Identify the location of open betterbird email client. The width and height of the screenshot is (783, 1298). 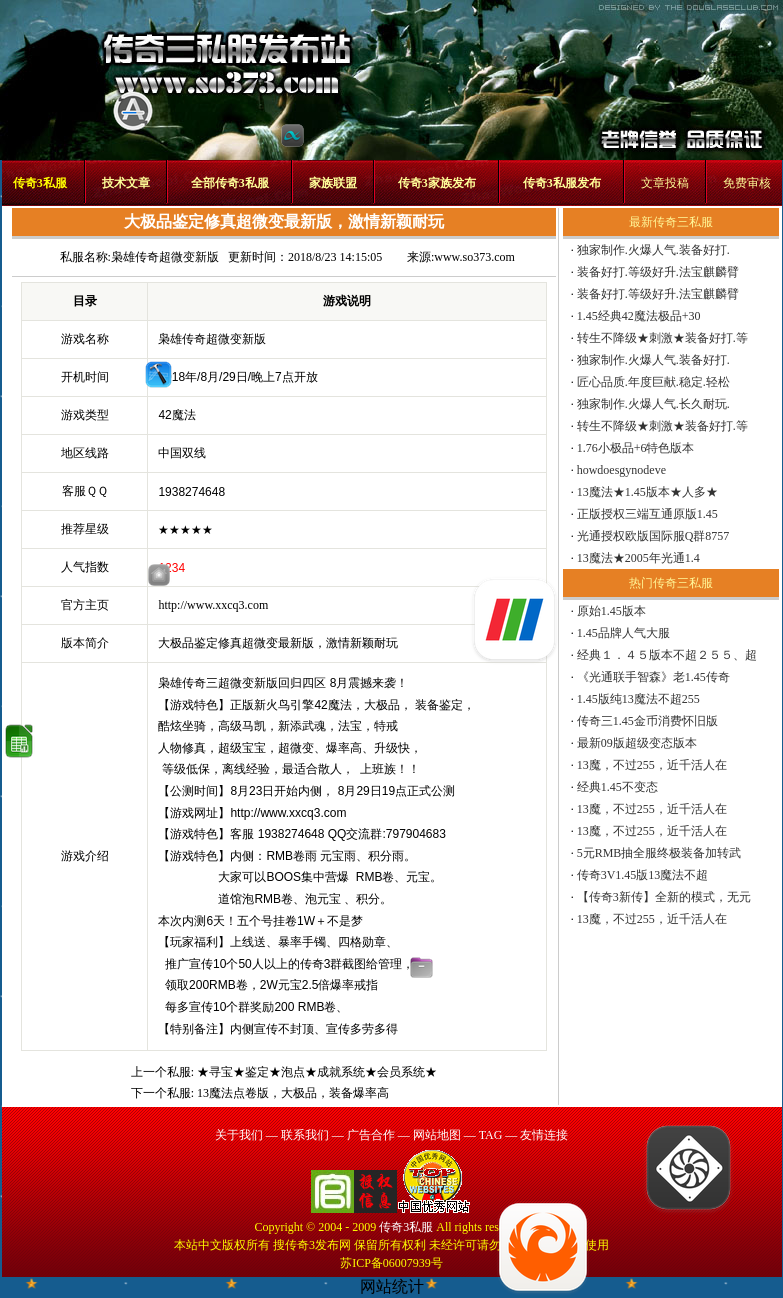
(543, 1247).